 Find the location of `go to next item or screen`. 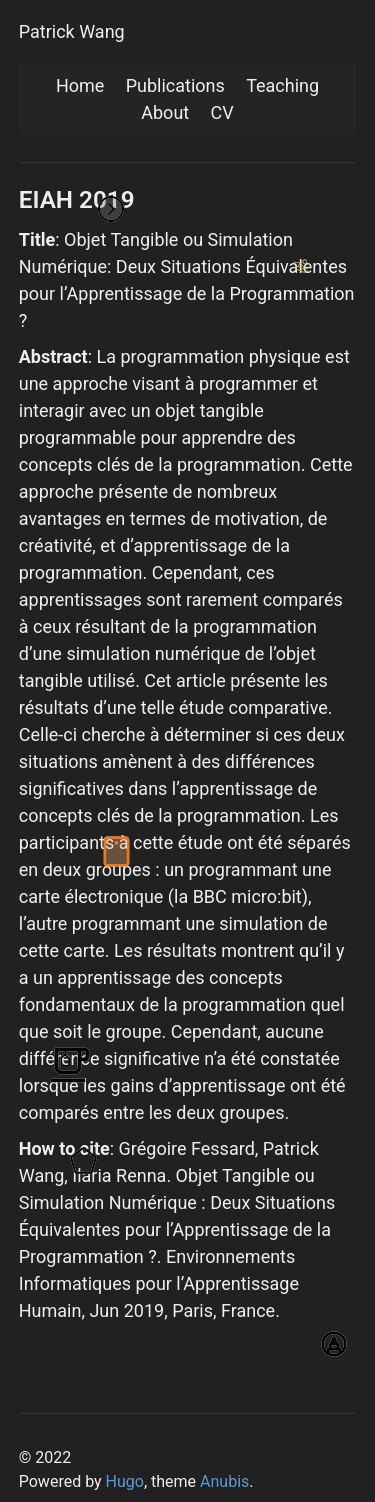

go to next item or screen is located at coordinates (111, 209).